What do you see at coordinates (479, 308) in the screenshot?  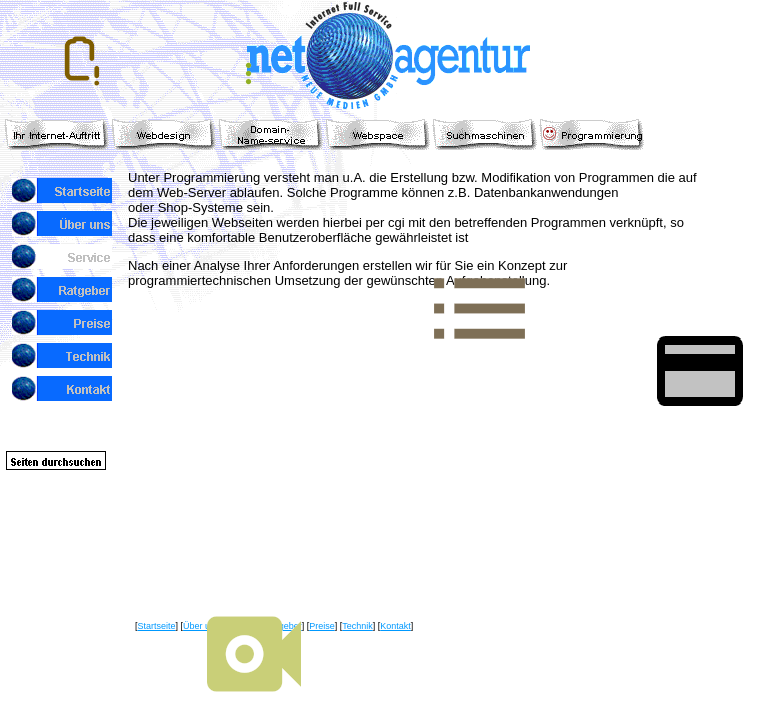 I see `view items in list format` at bounding box center [479, 308].